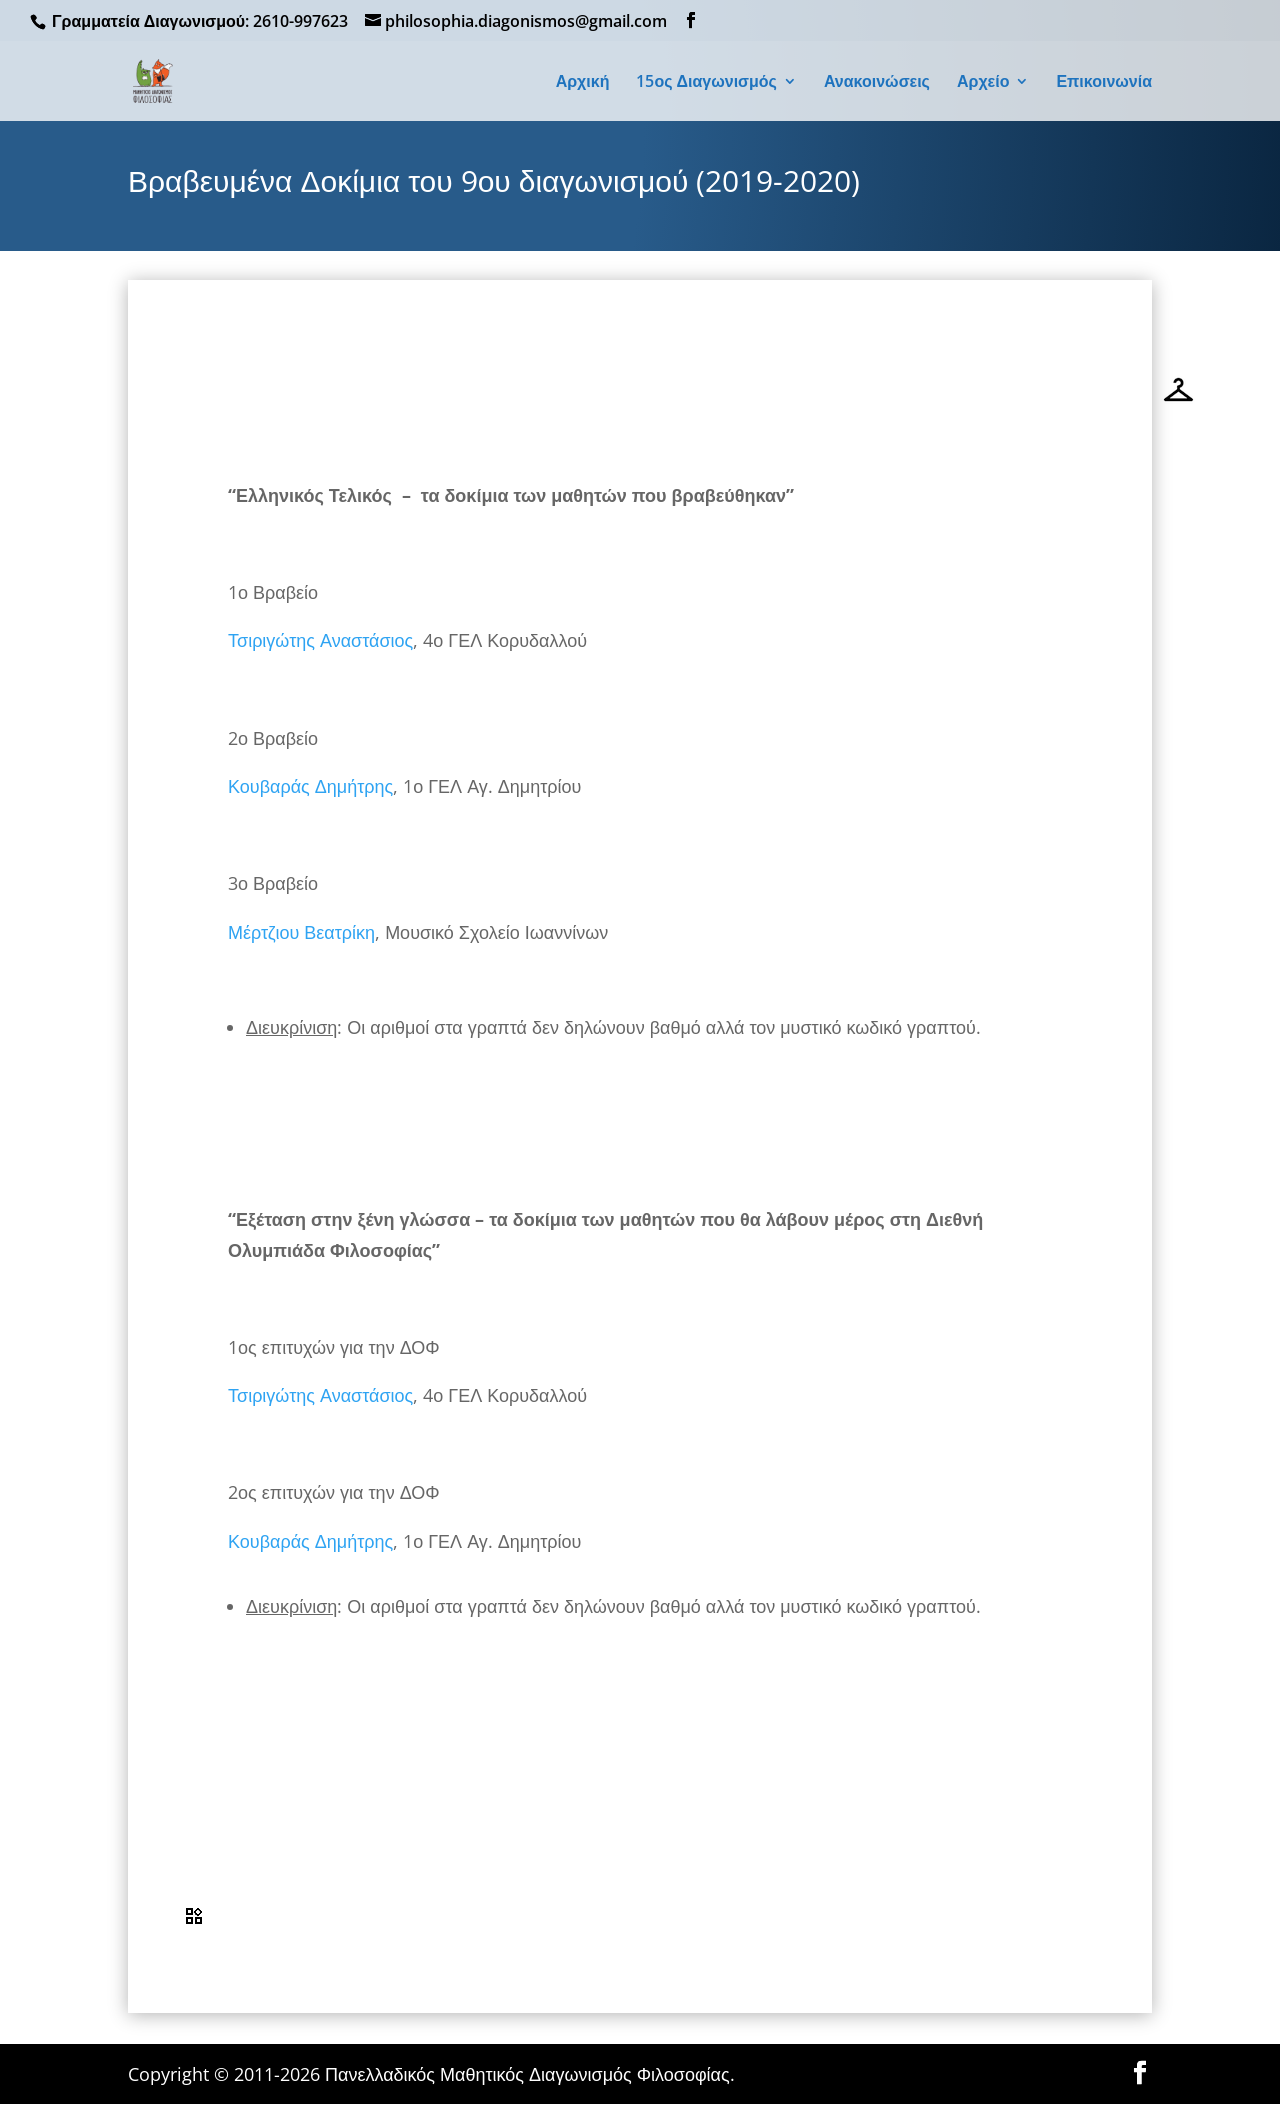 The width and height of the screenshot is (1280, 2104). I want to click on access widgets or mini-apps, so click(194, 1916).